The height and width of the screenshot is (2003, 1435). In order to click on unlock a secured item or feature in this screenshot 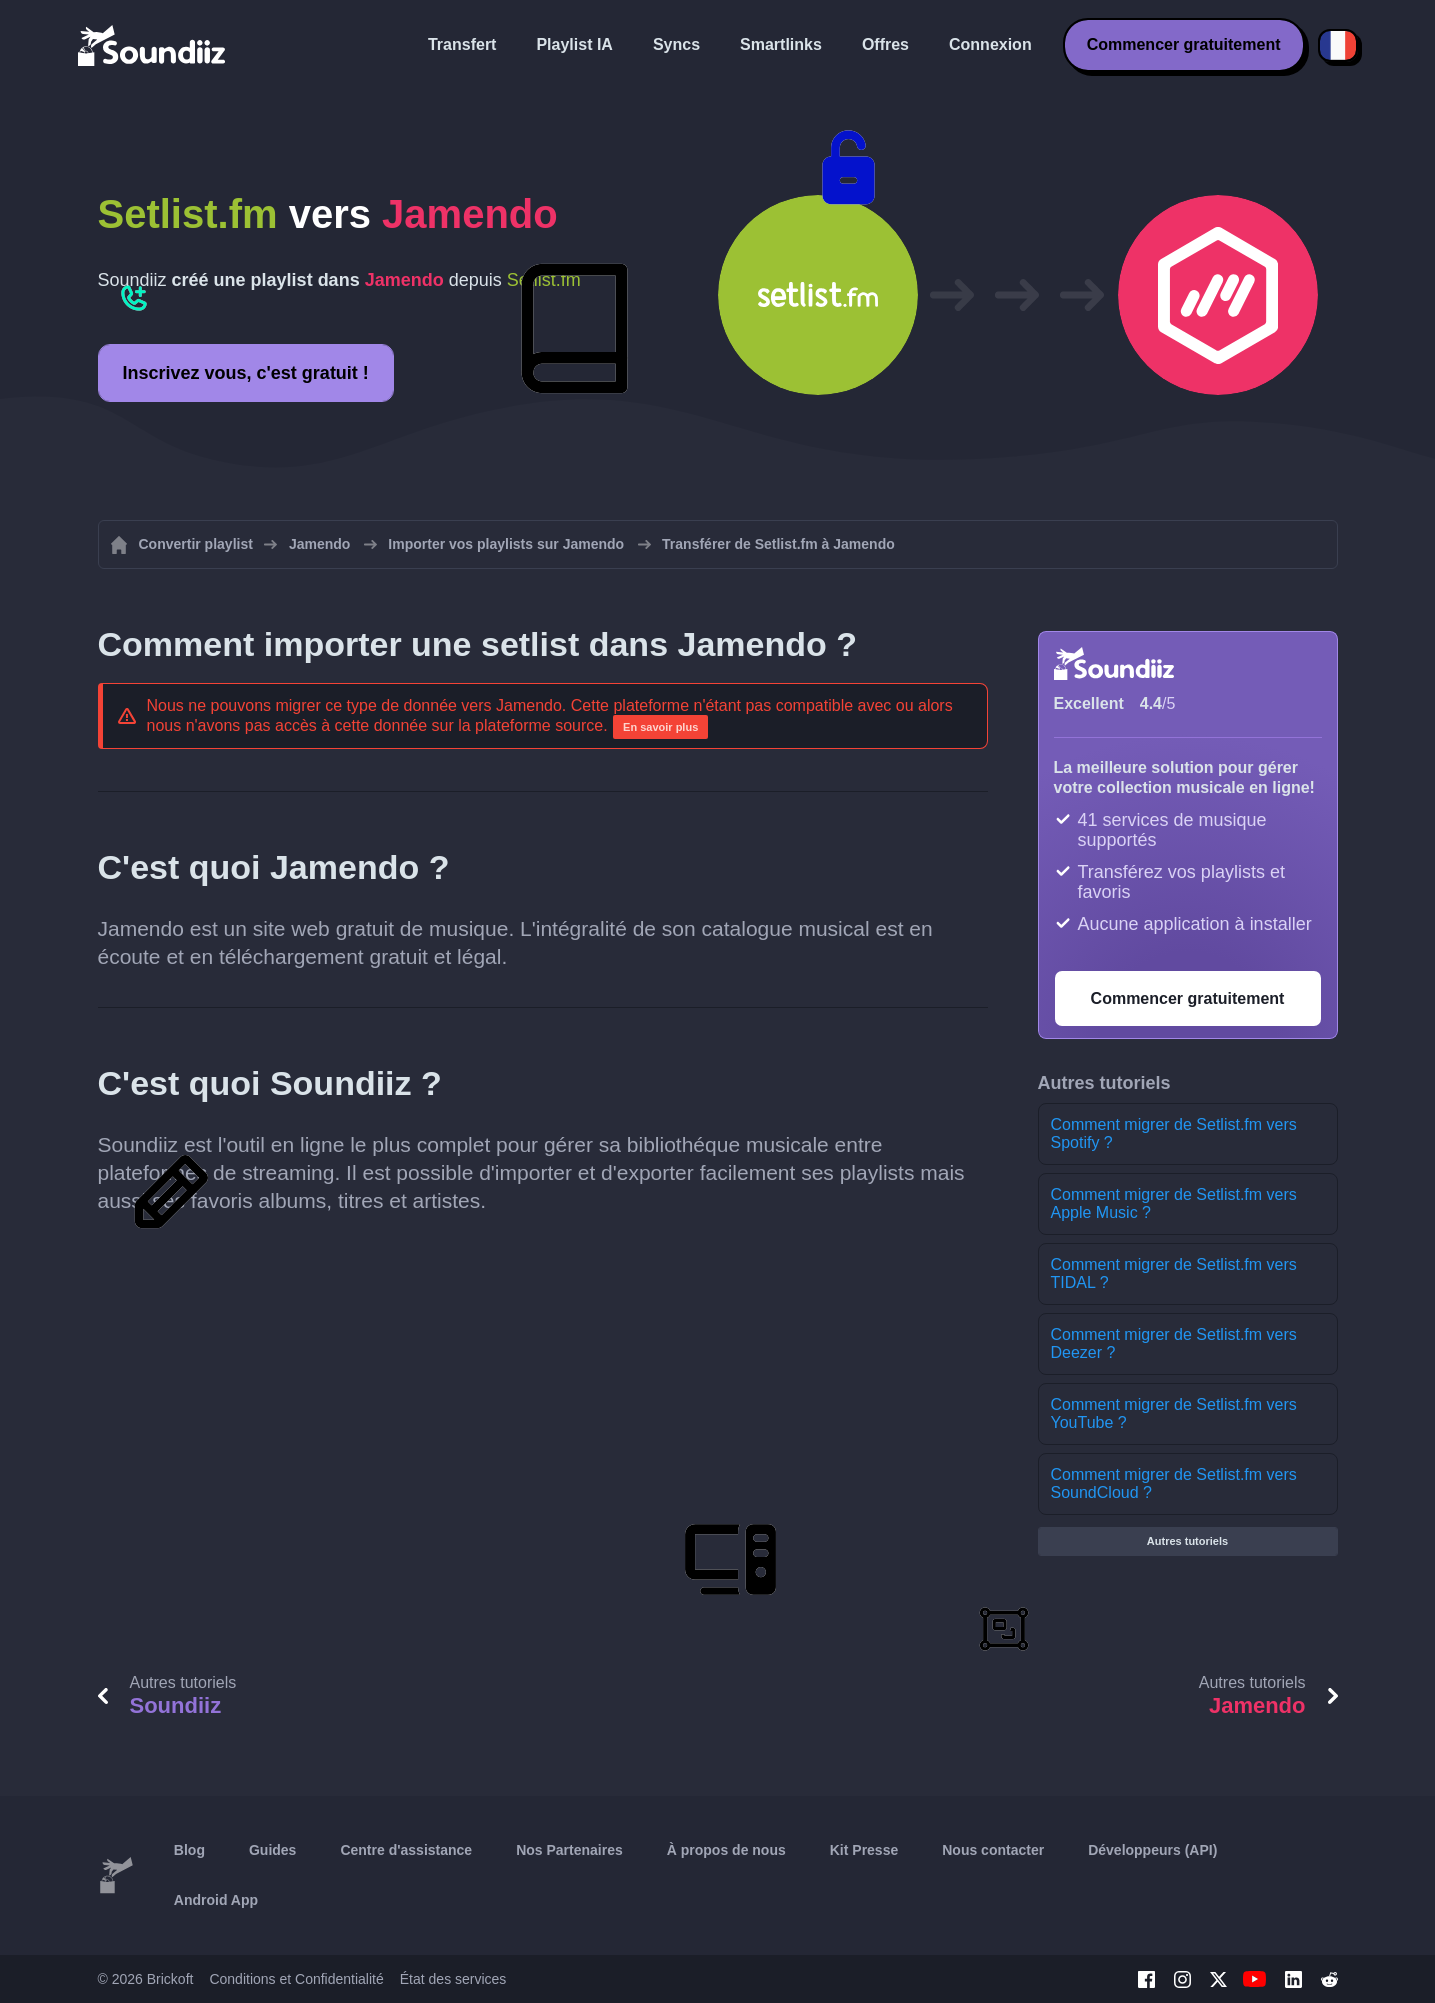, I will do `click(848, 169)`.